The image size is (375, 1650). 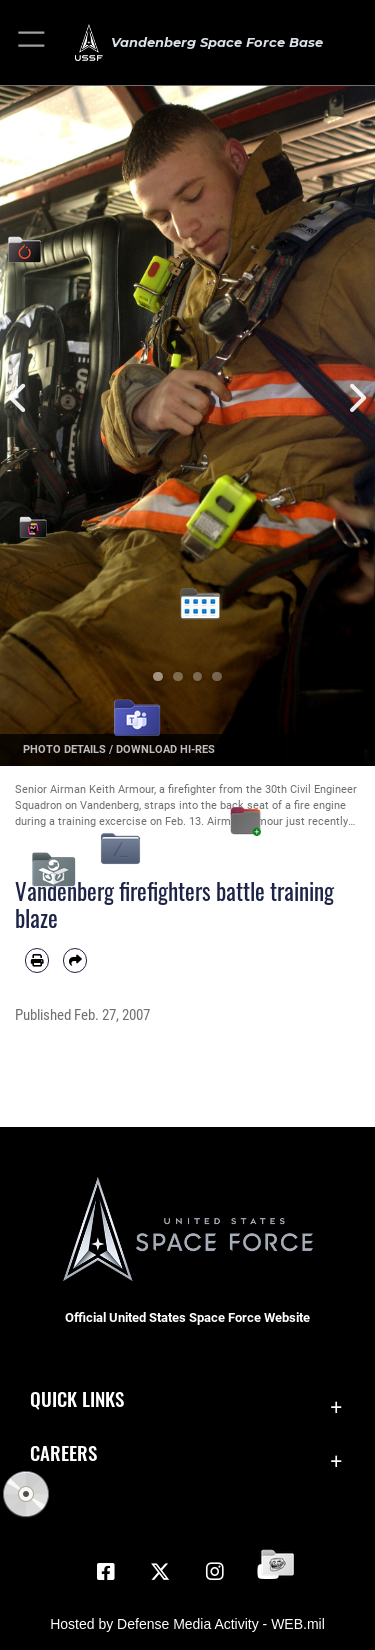 What do you see at coordinates (24, 250) in the screenshot?
I see `open pytorch project folder` at bounding box center [24, 250].